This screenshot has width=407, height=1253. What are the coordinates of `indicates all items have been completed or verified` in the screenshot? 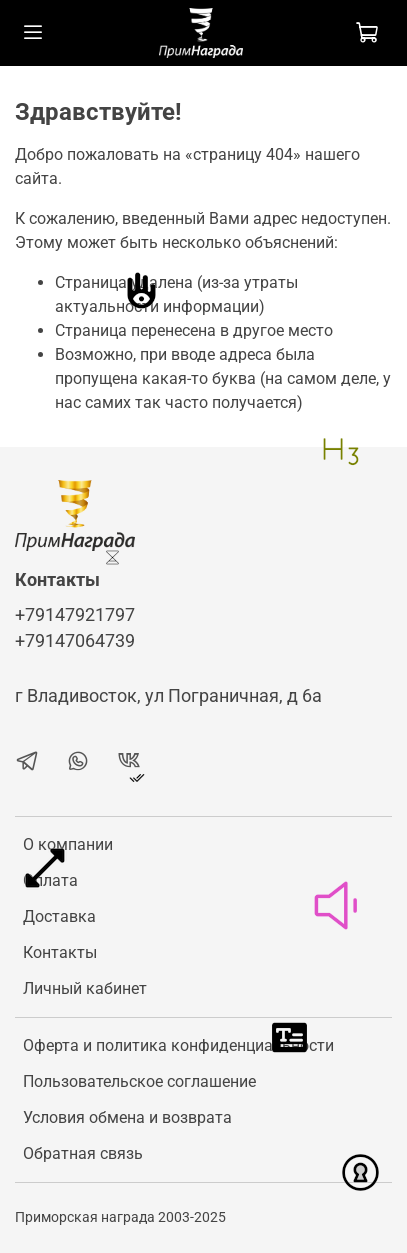 It's located at (137, 778).